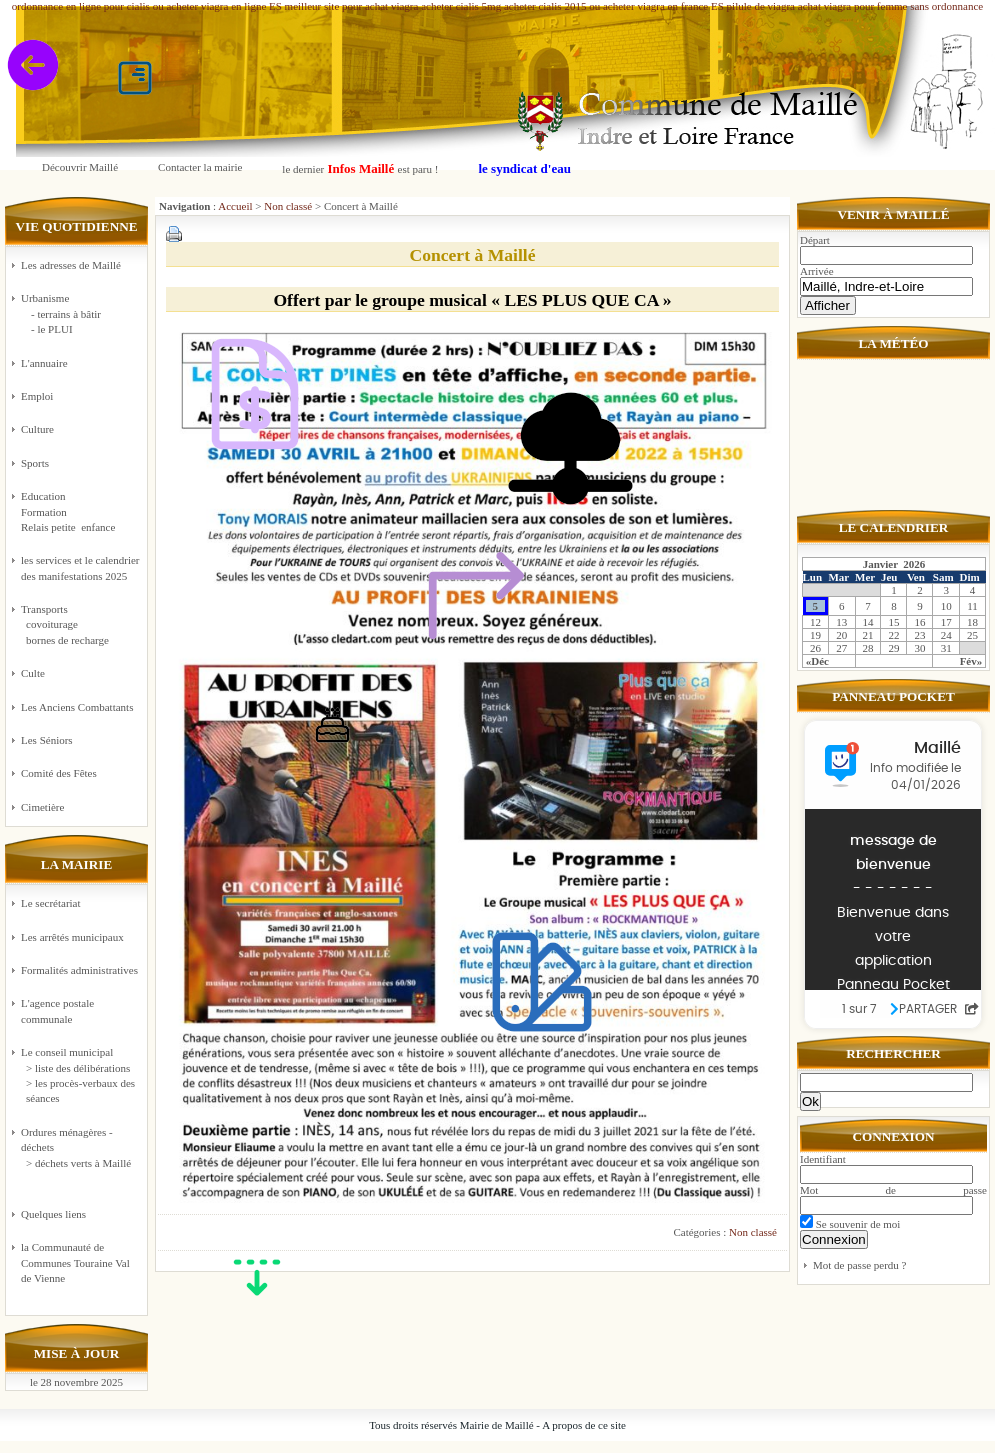 This screenshot has width=995, height=1453. Describe the element at coordinates (332, 724) in the screenshot. I see `view birthday or celebration events` at that location.